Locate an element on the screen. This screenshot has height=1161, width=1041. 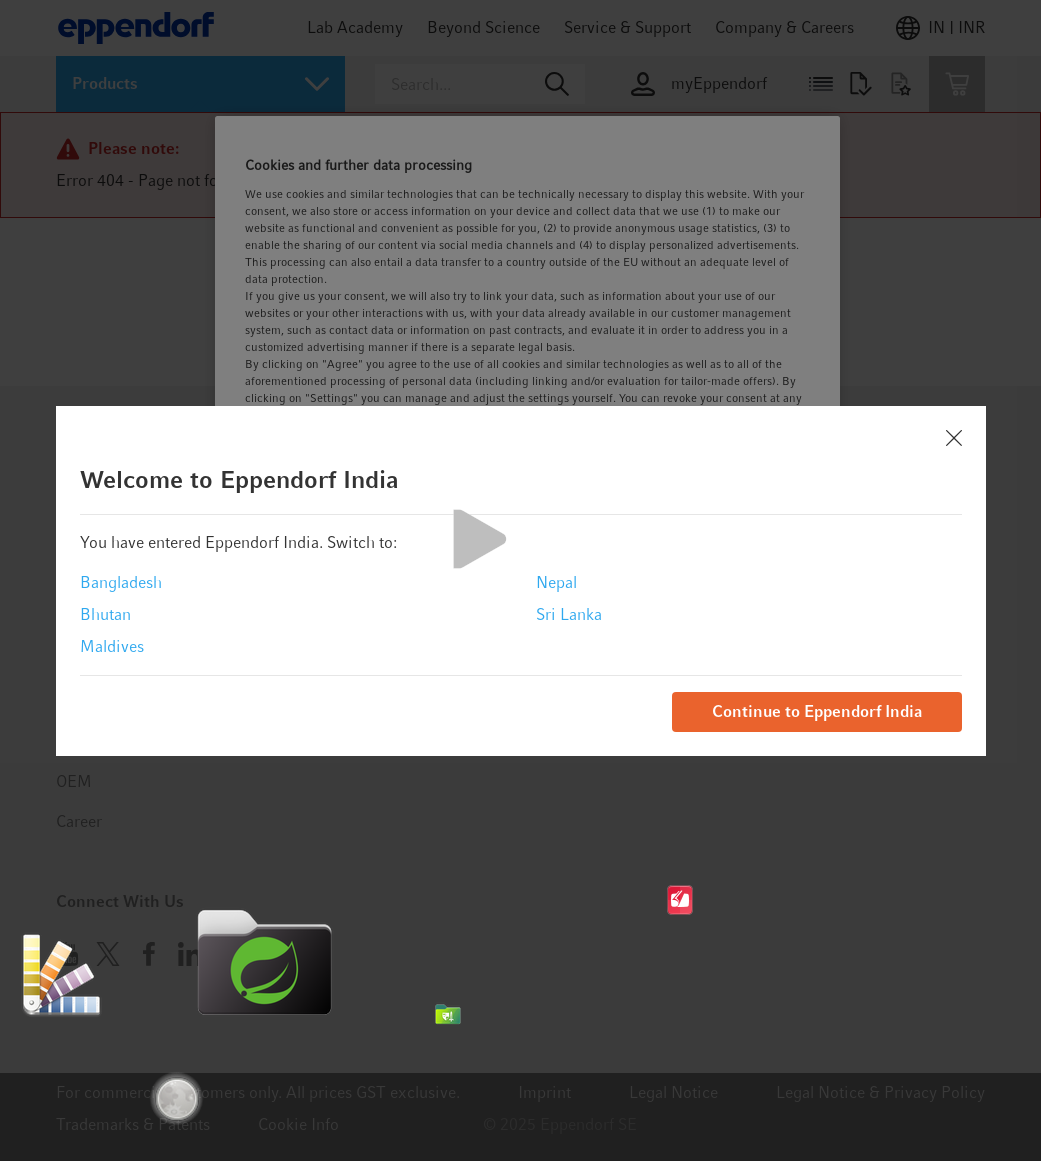
open game development projects folder is located at coordinates (448, 1015).